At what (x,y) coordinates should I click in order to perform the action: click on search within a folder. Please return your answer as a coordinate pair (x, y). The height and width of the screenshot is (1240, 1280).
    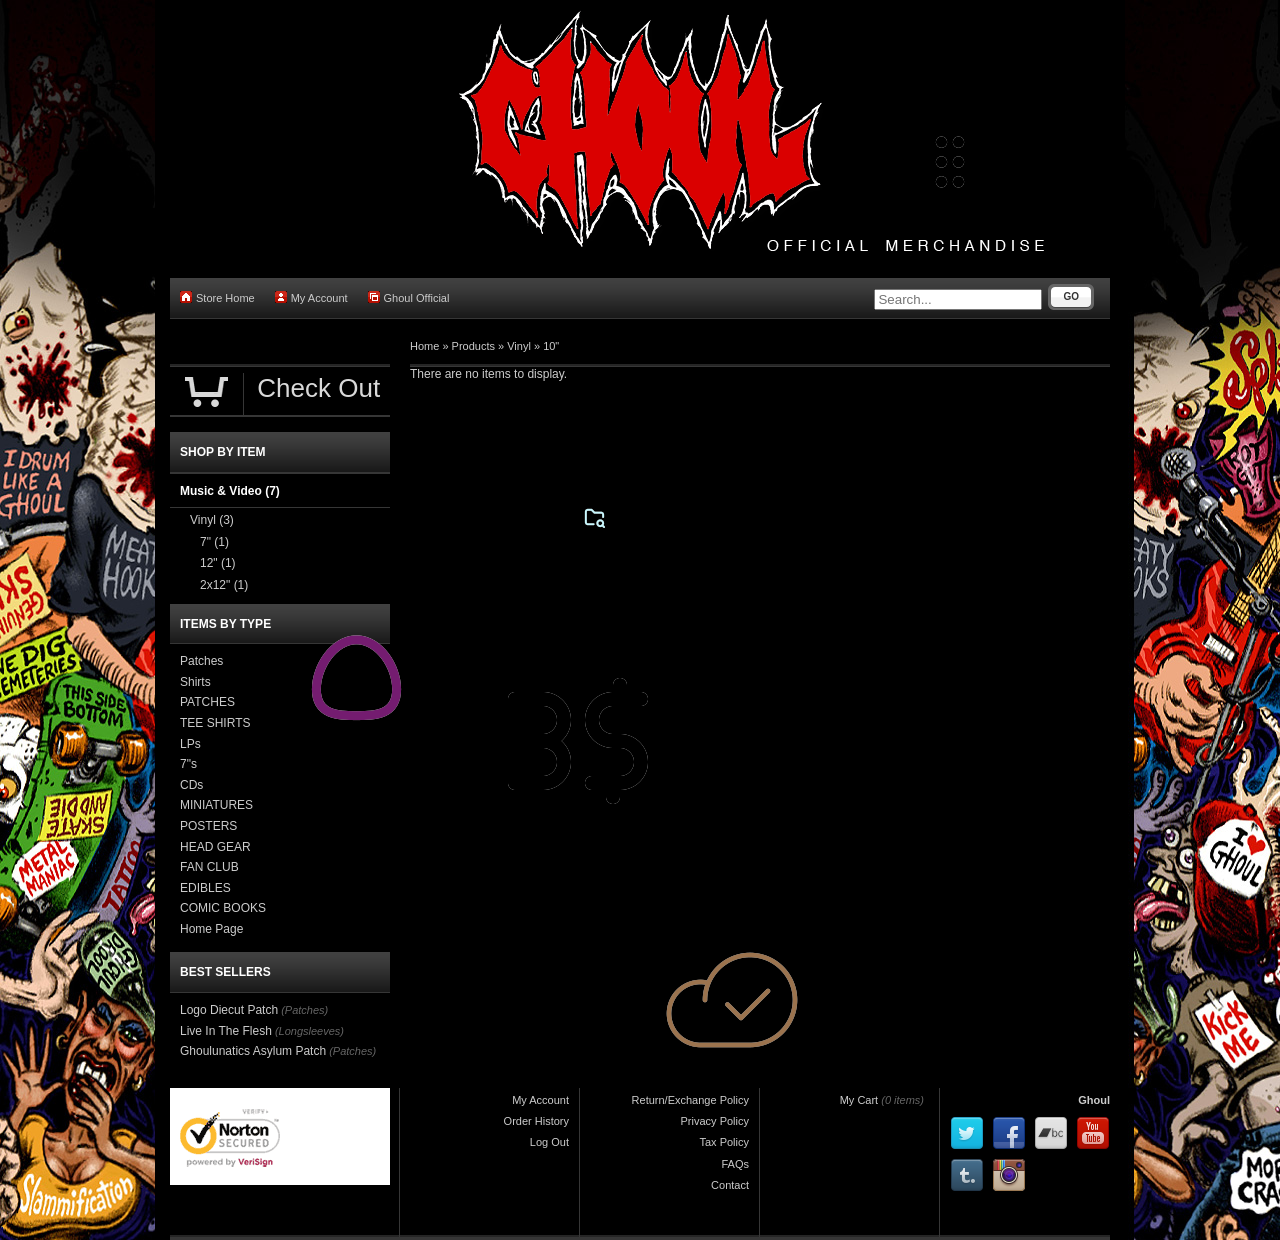
    Looking at the image, I should click on (594, 517).